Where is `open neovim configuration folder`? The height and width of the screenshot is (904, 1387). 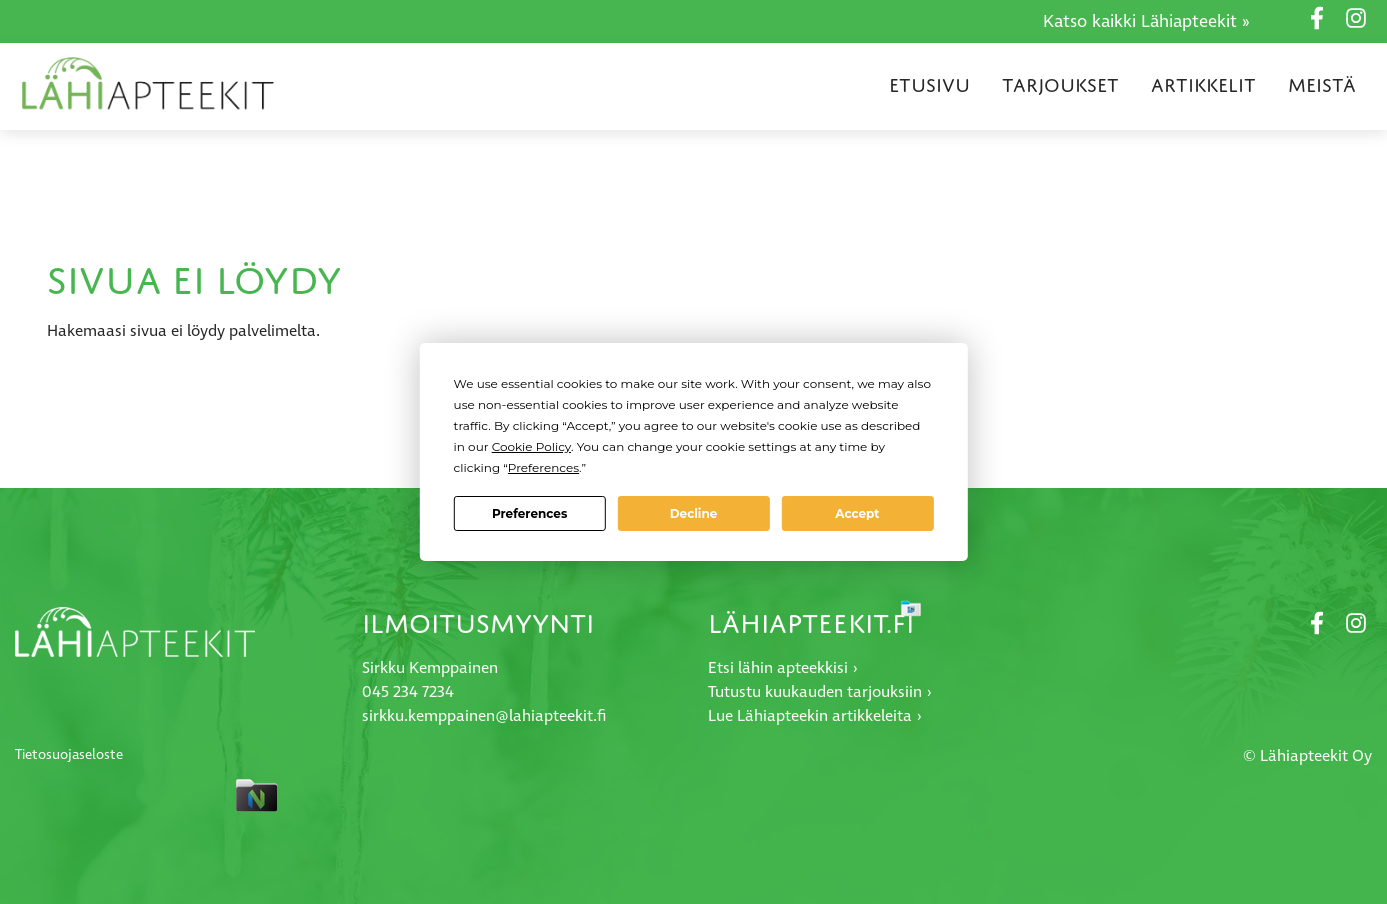
open neovim configuration folder is located at coordinates (256, 796).